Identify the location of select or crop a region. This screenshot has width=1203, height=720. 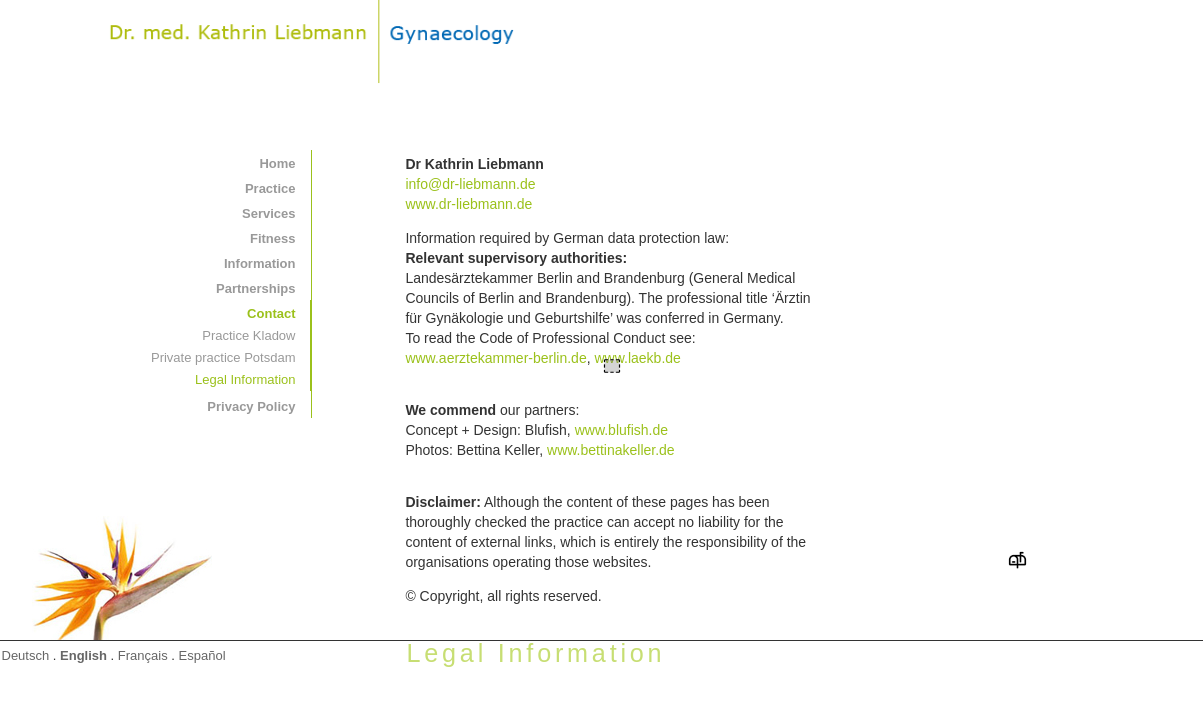
(612, 366).